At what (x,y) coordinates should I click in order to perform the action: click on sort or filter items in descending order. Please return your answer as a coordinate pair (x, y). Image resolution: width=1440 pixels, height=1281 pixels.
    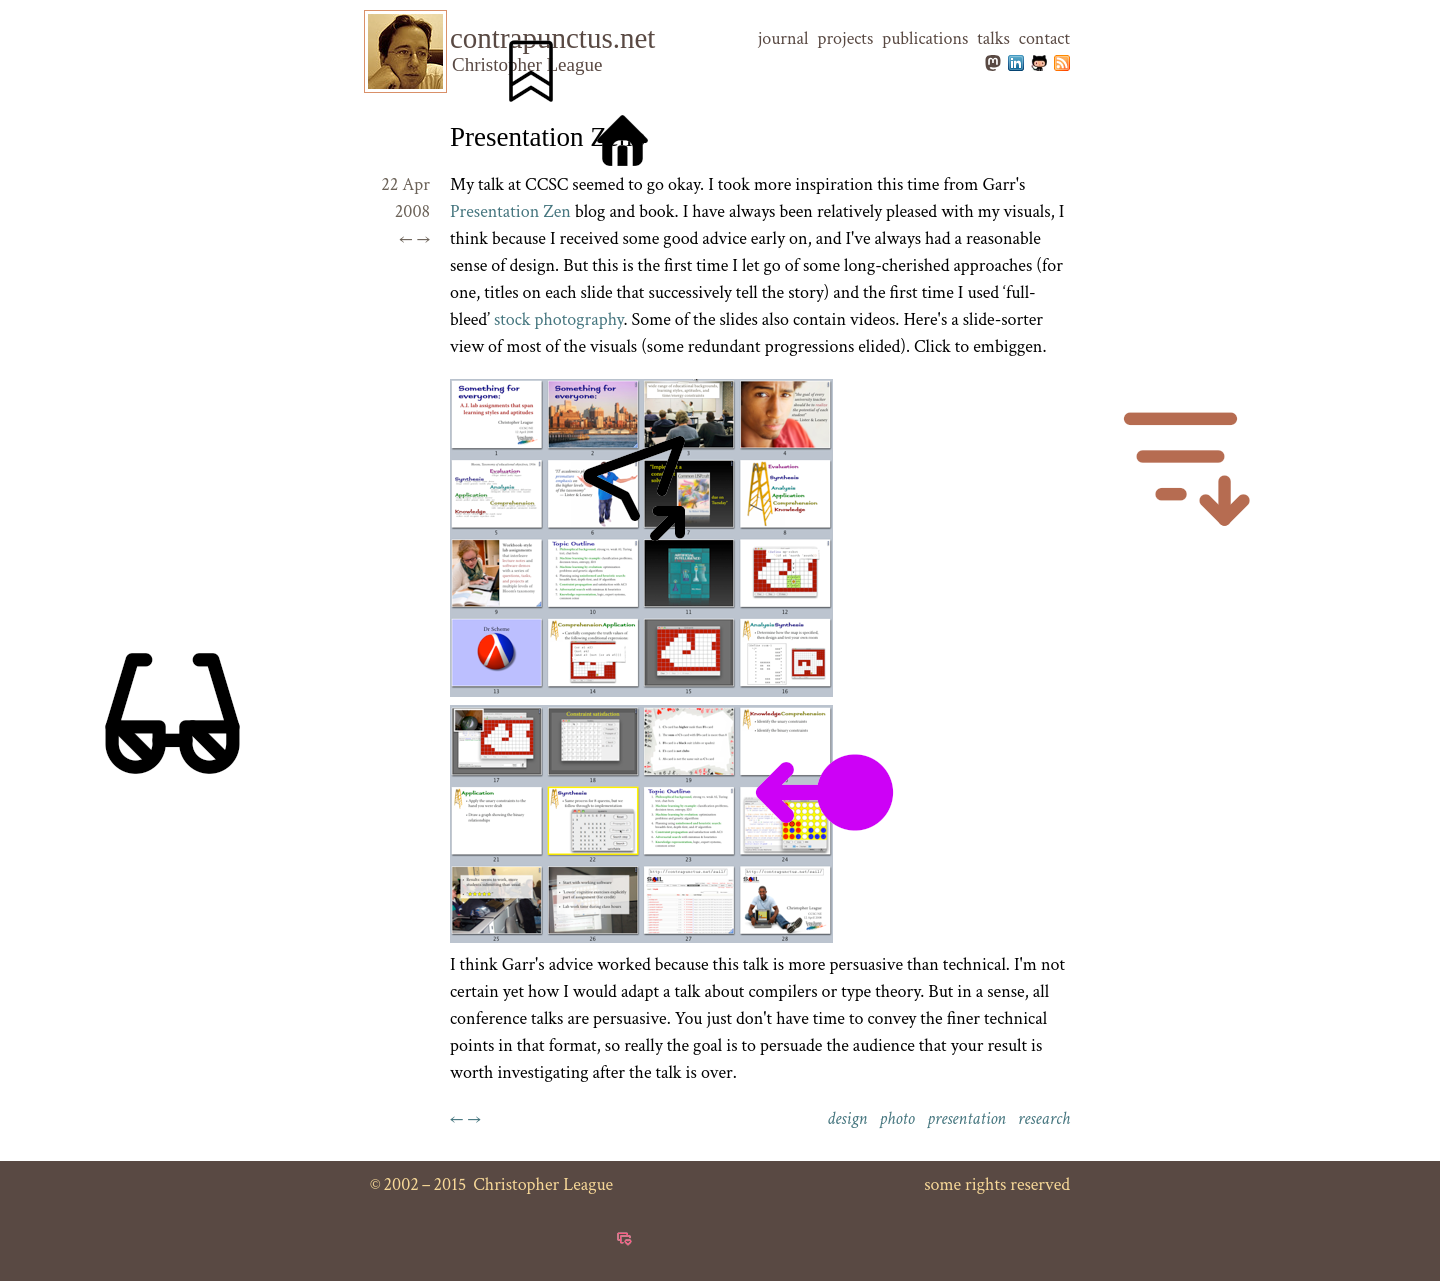
    Looking at the image, I should click on (1180, 456).